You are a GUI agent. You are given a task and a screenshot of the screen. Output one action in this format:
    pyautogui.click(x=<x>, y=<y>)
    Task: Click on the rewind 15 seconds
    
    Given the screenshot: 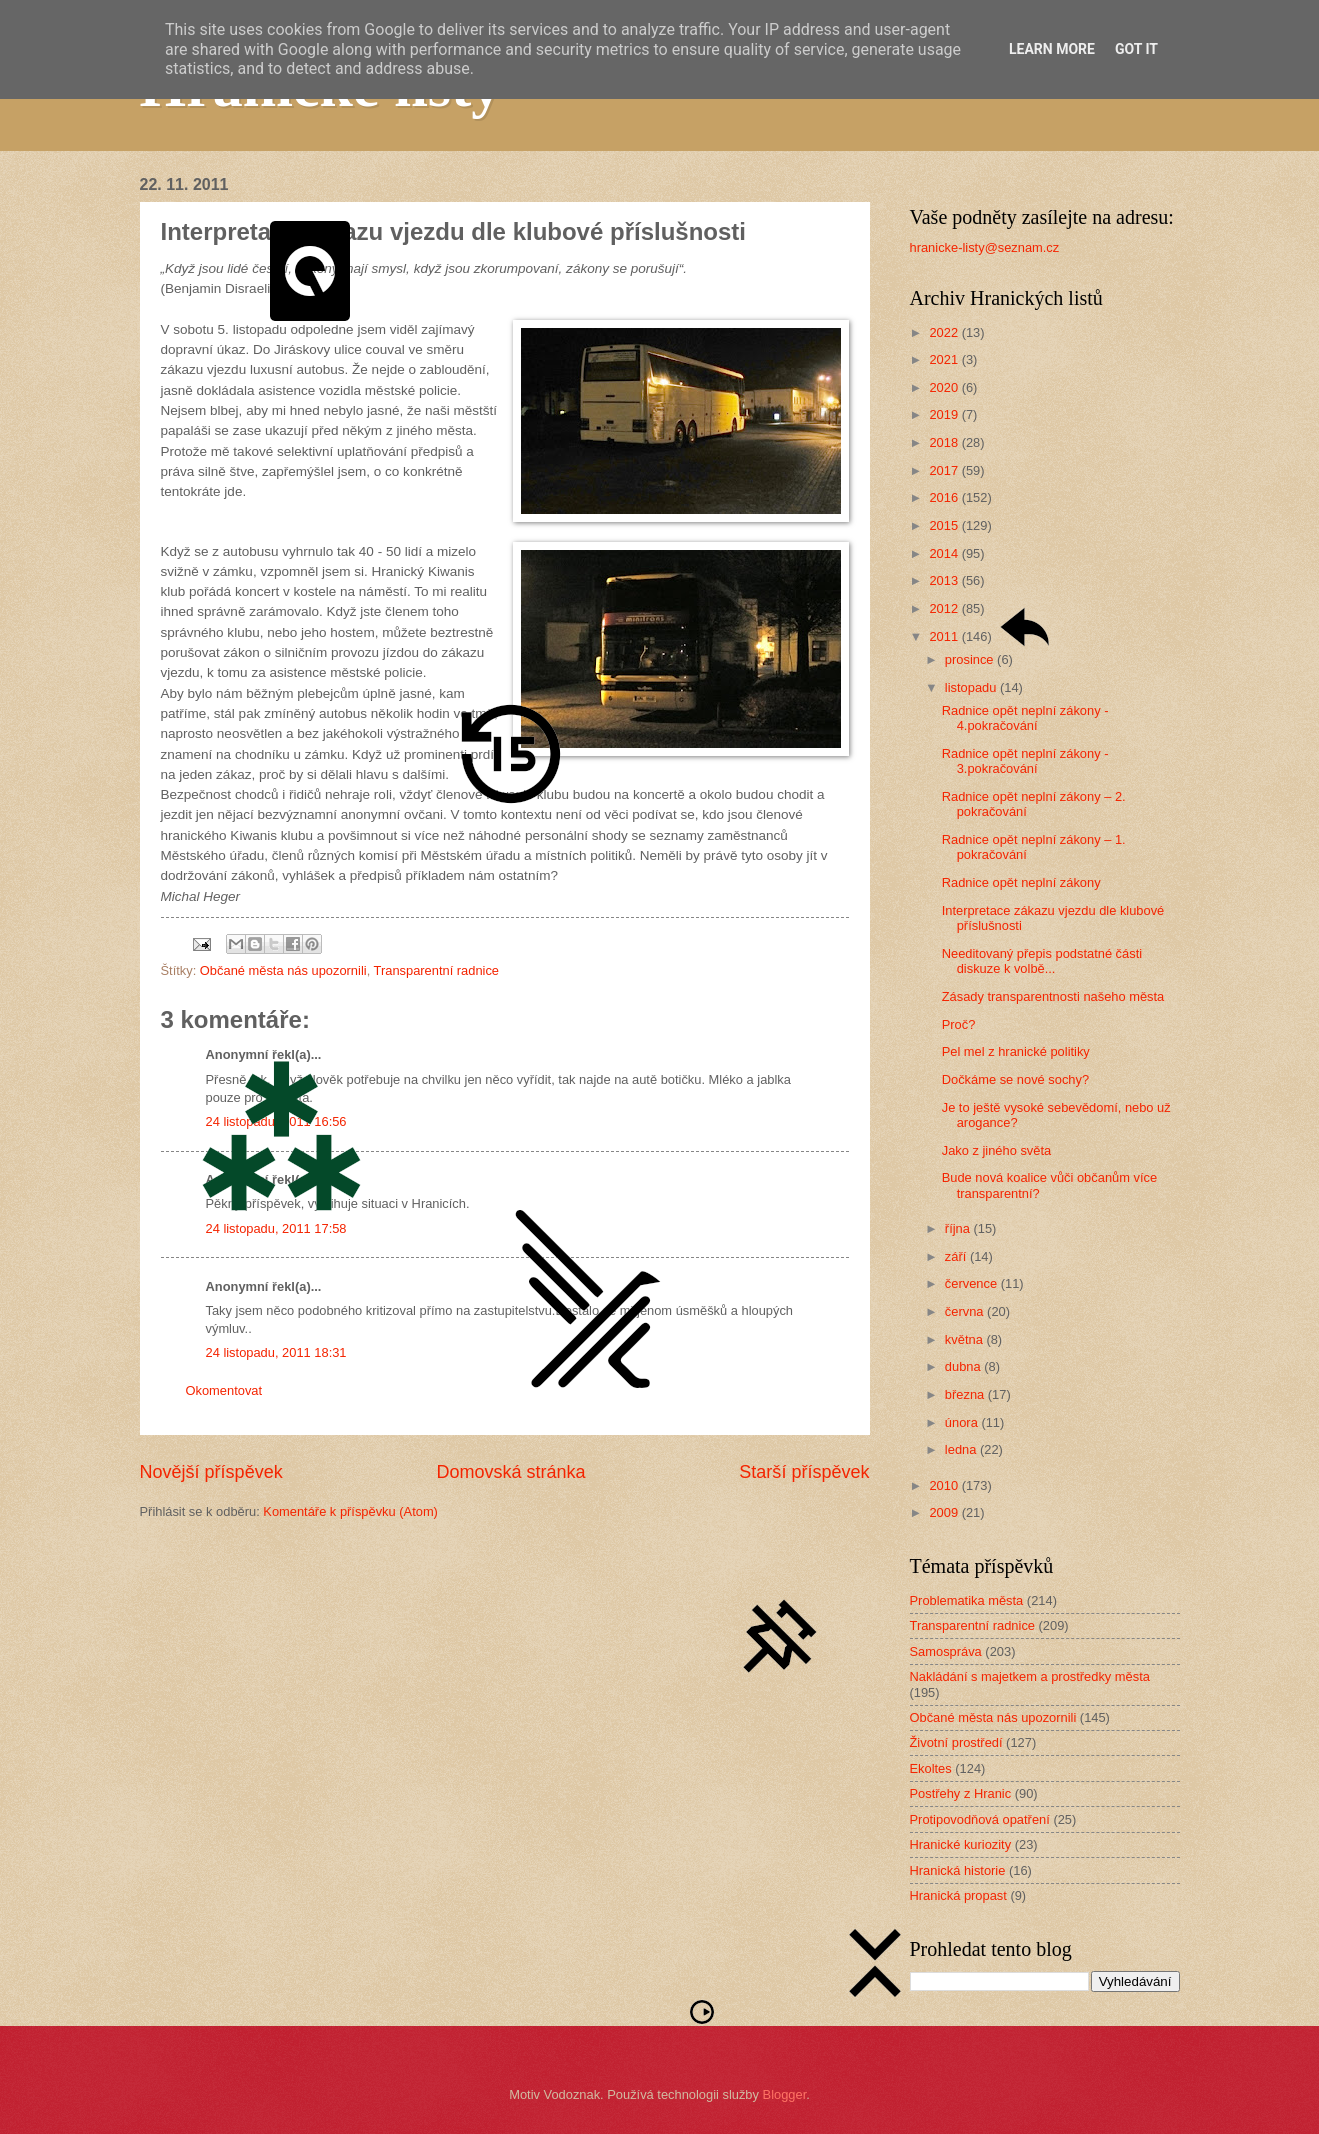 What is the action you would take?
    pyautogui.click(x=511, y=754)
    